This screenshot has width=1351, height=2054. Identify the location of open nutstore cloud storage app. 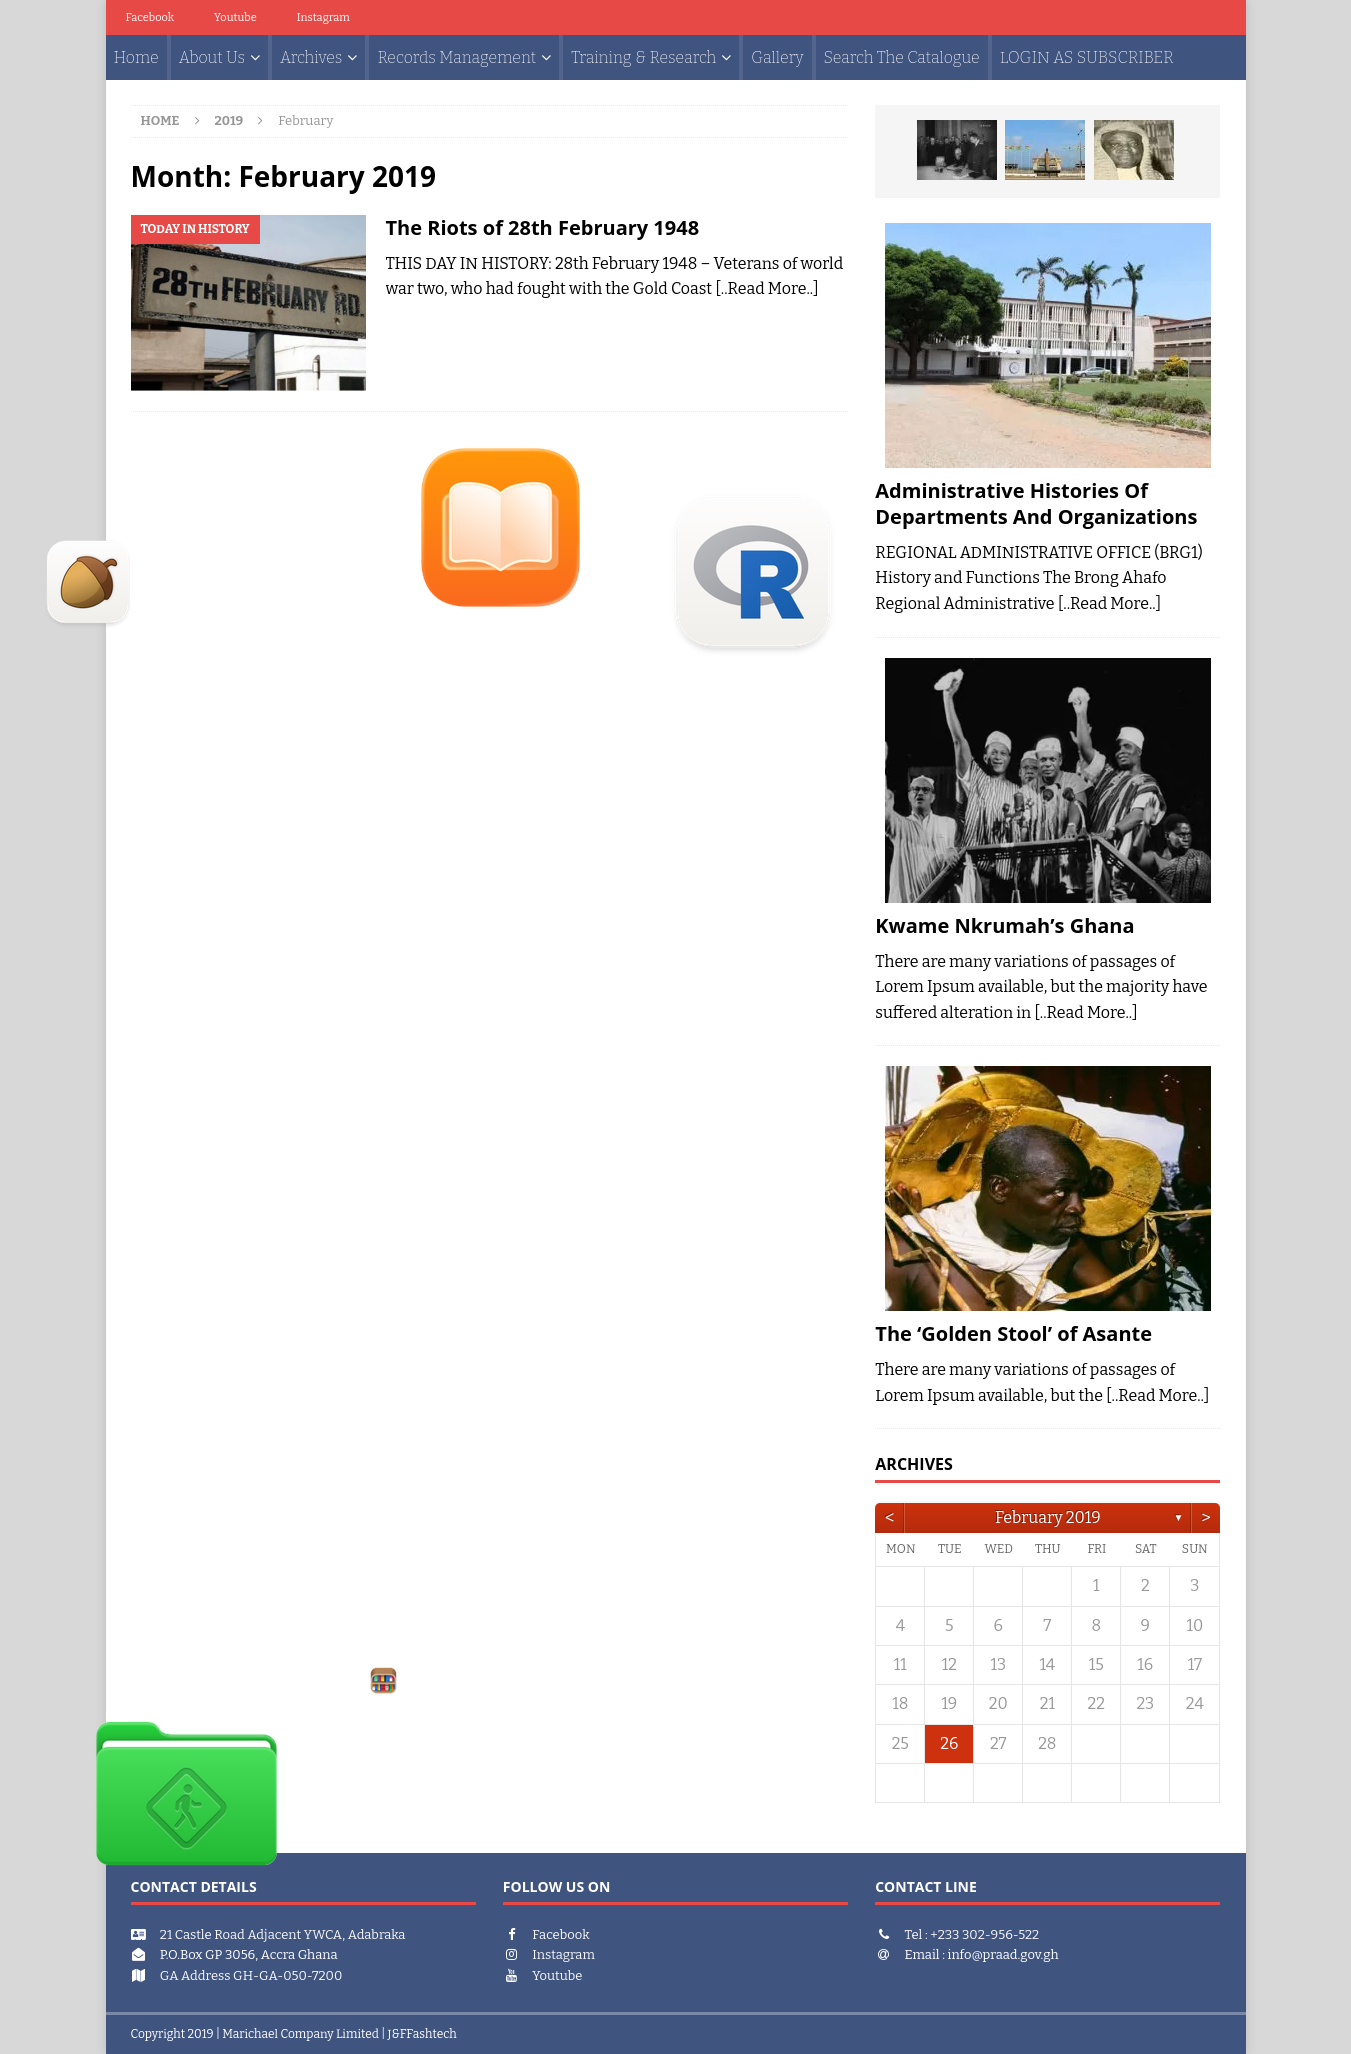
(88, 582).